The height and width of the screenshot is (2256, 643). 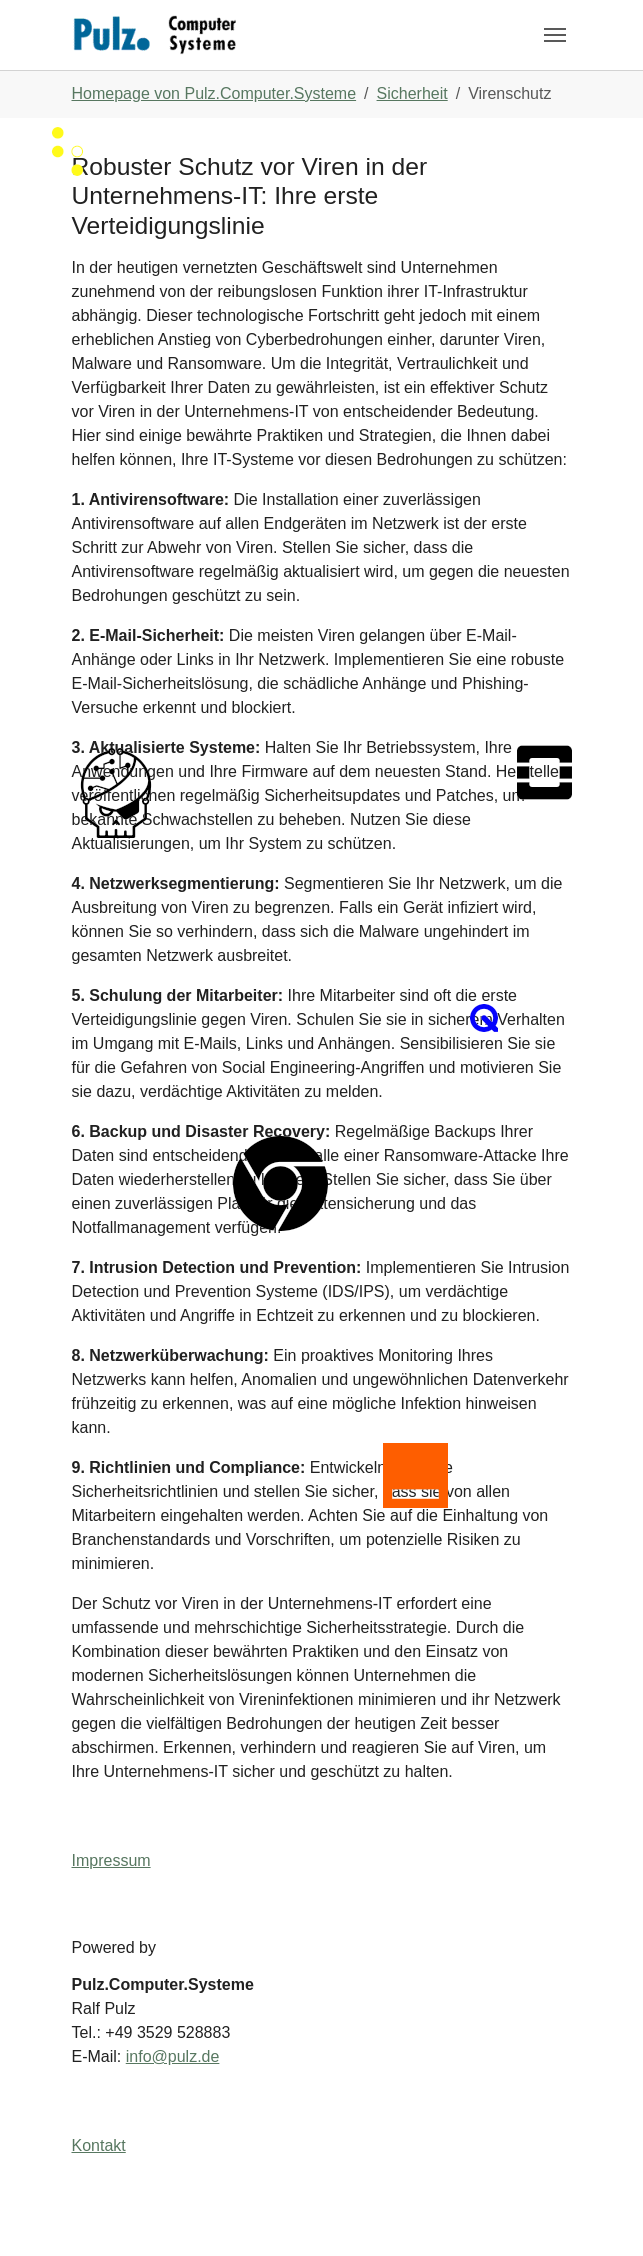 What do you see at coordinates (280, 1183) in the screenshot?
I see `open Google Chrome browser` at bounding box center [280, 1183].